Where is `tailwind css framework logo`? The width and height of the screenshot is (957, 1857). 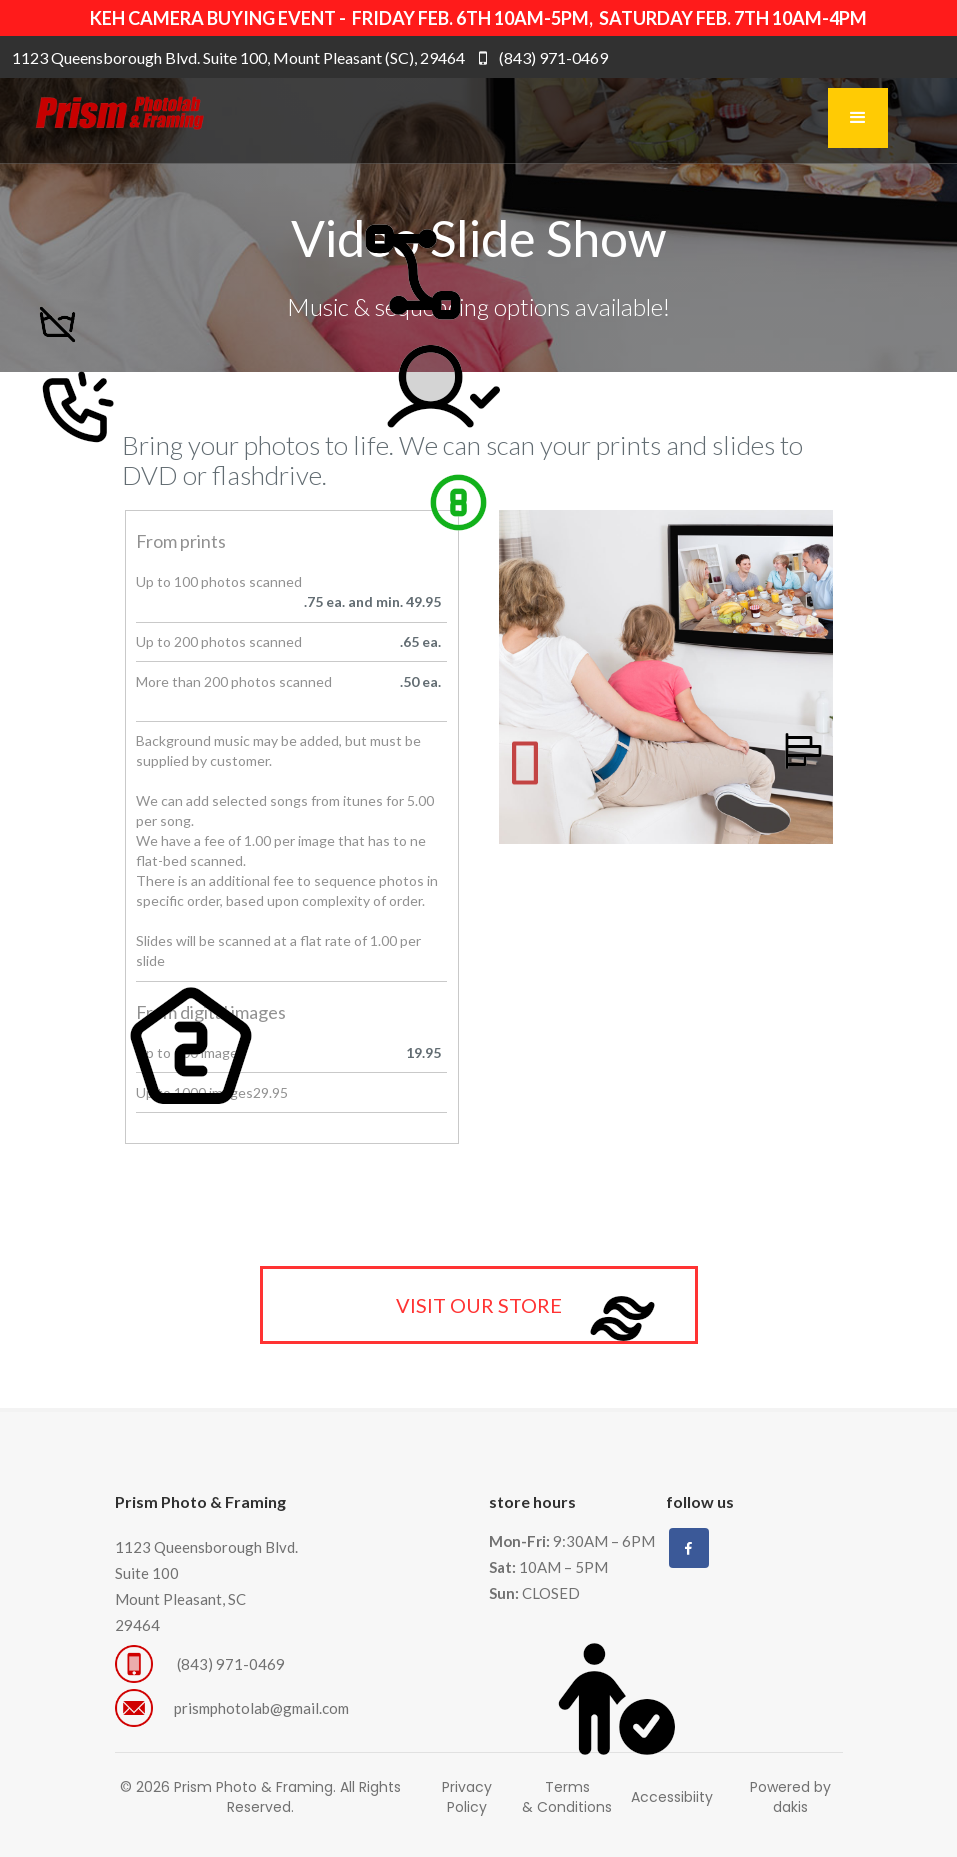
tailwind css framework logo is located at coordinates (622, 1318).